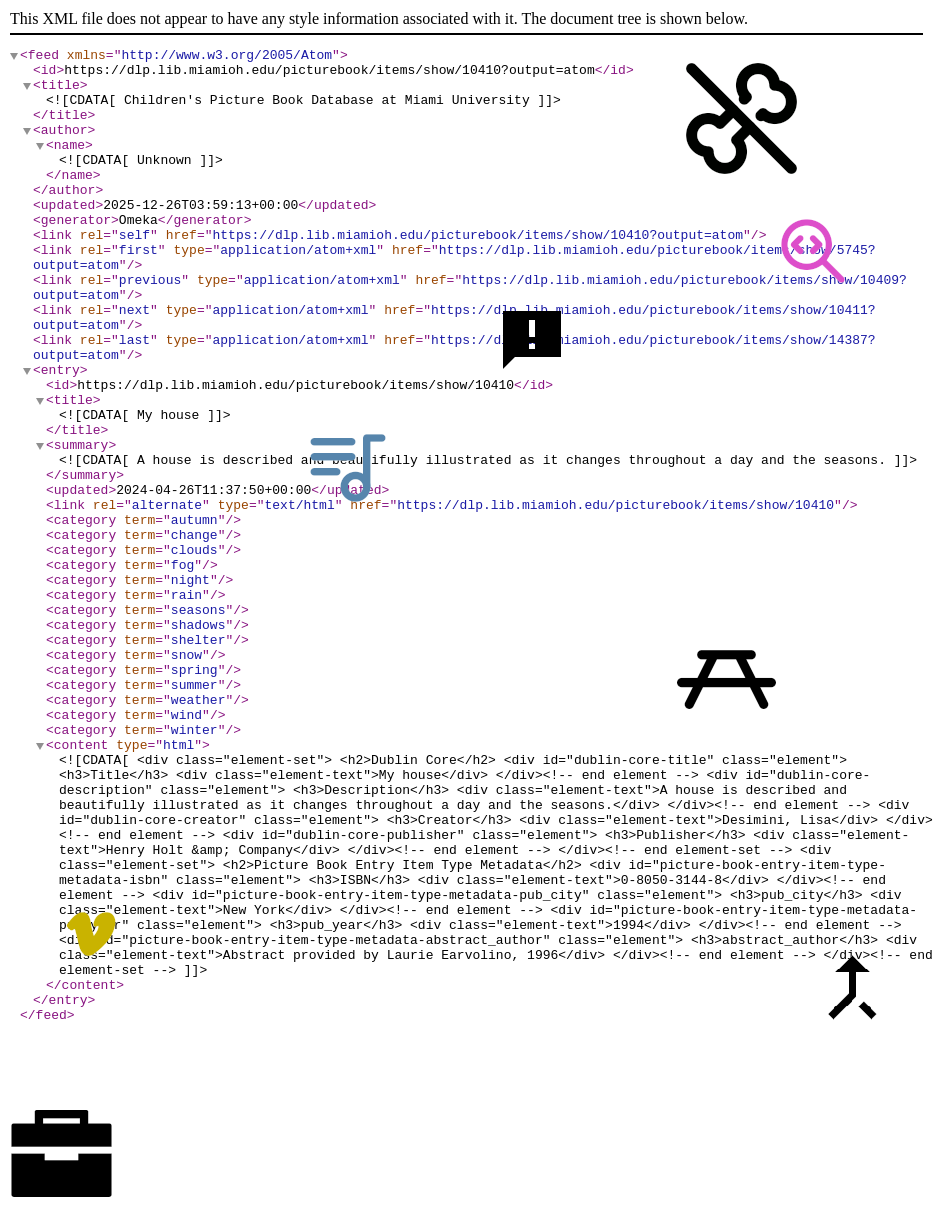 This screenshot has height=1218, width=933. What do you see at coordinates (852, 987) in the screenshot?
I see `merge branches or items together` at bounding box center [852, 987].